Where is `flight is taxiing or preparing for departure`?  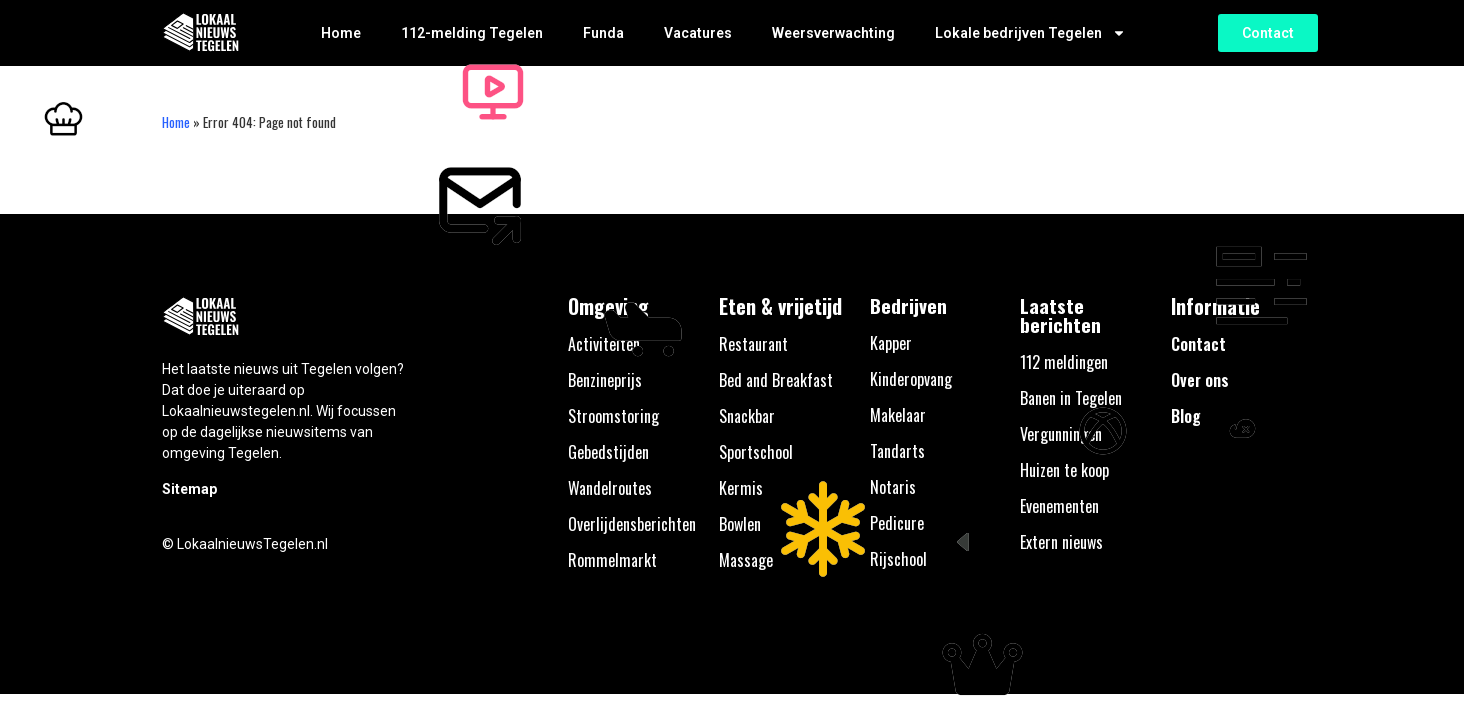
flight is taxiing or preparing for departure is located at coordinates (643, 328).